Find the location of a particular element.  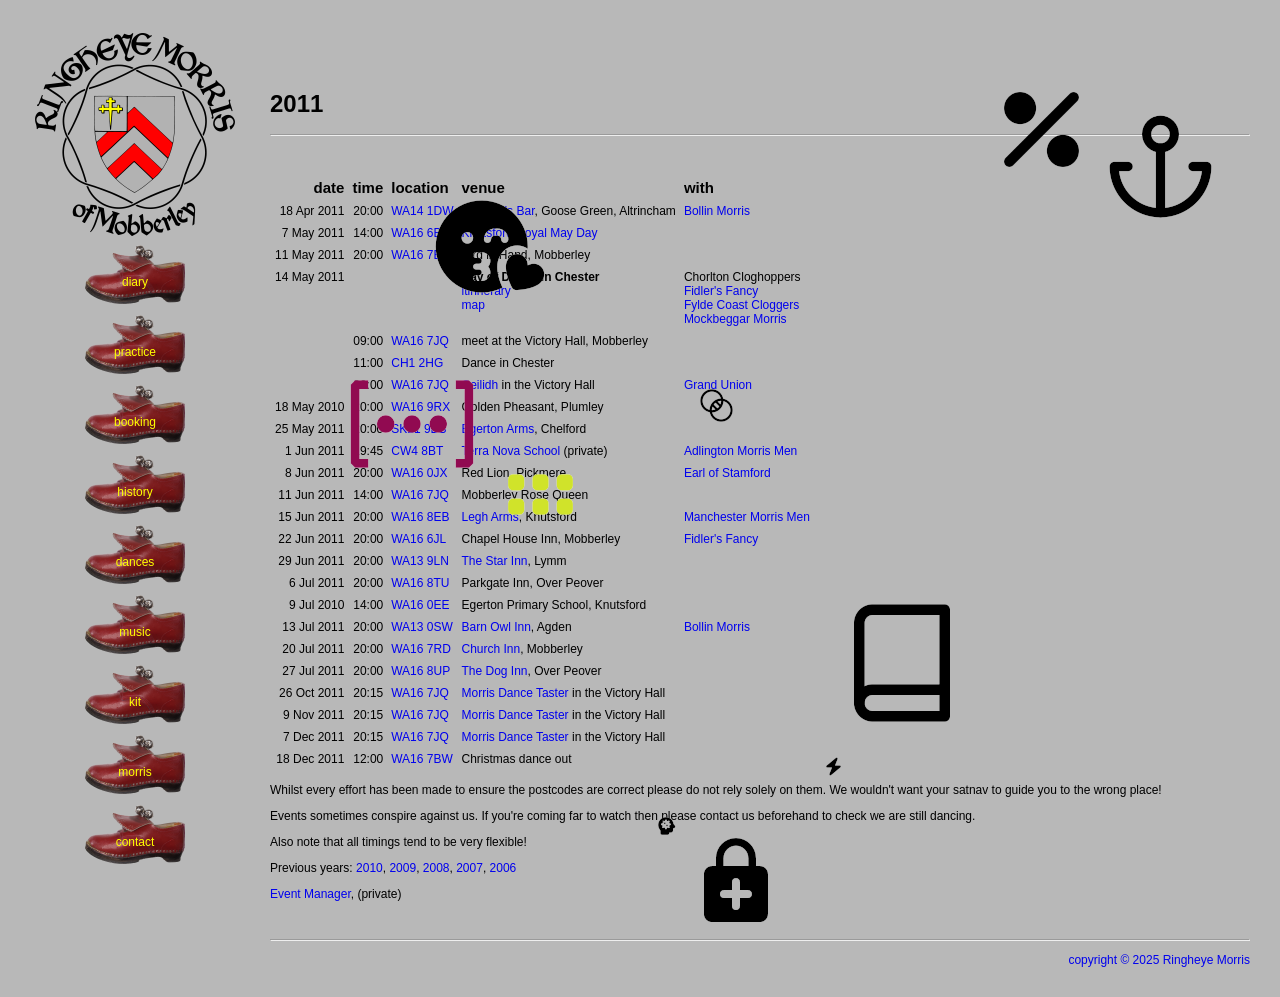

indicates fast or instant action is located at coordinates (833, 766).